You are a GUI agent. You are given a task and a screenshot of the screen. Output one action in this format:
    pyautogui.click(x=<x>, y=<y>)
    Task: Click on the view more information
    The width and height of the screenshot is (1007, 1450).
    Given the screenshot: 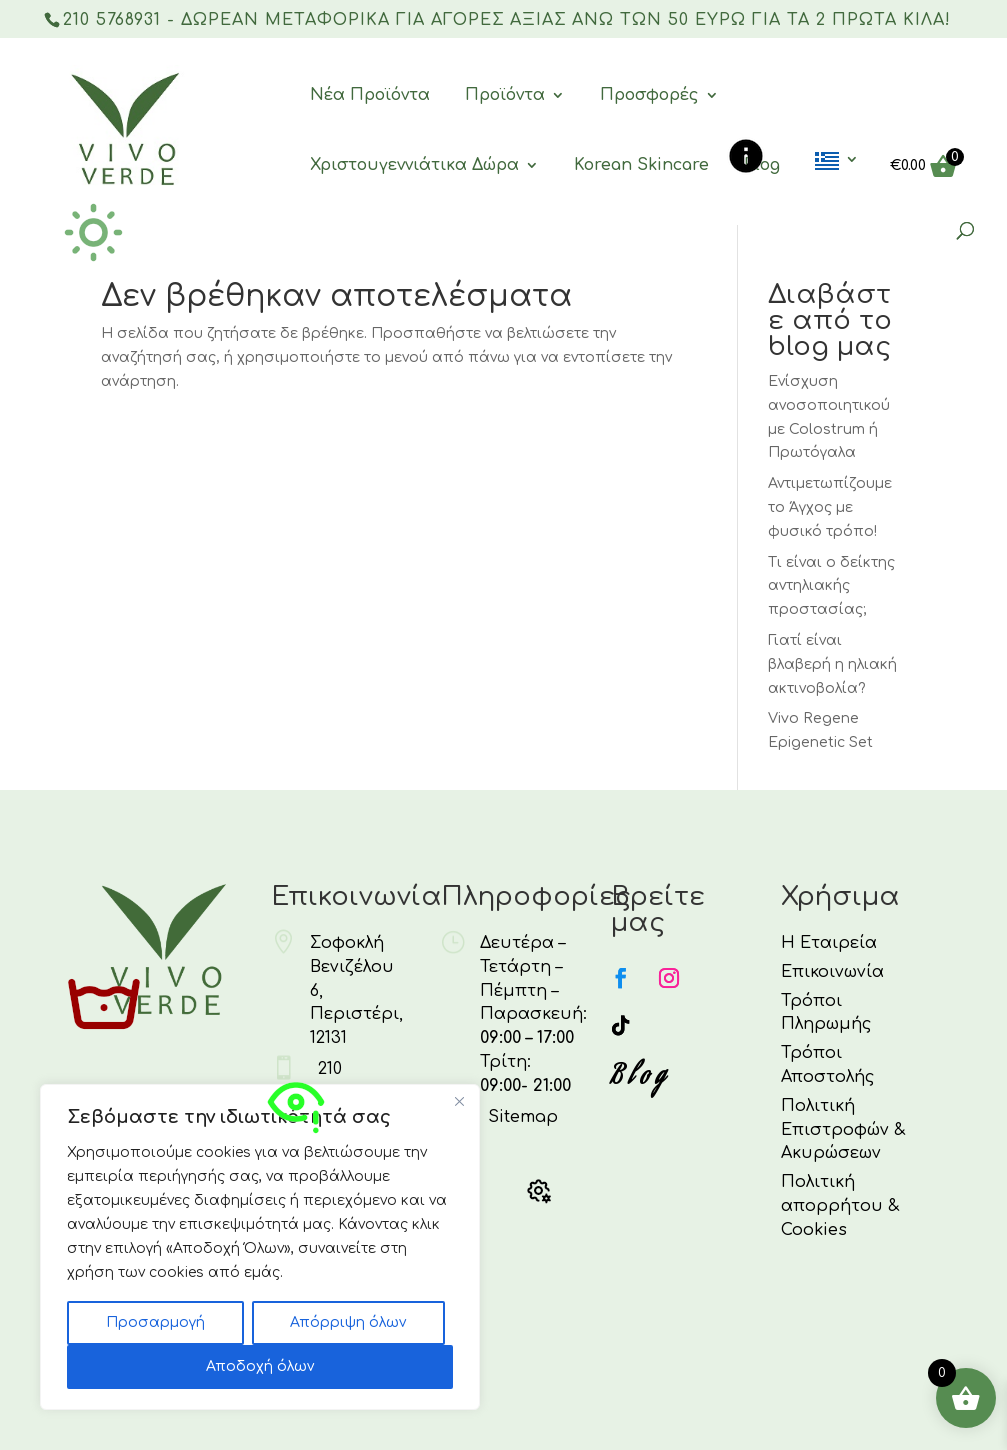 What is the action you would take?
    pyautogui.click(x=746, y=156)
    